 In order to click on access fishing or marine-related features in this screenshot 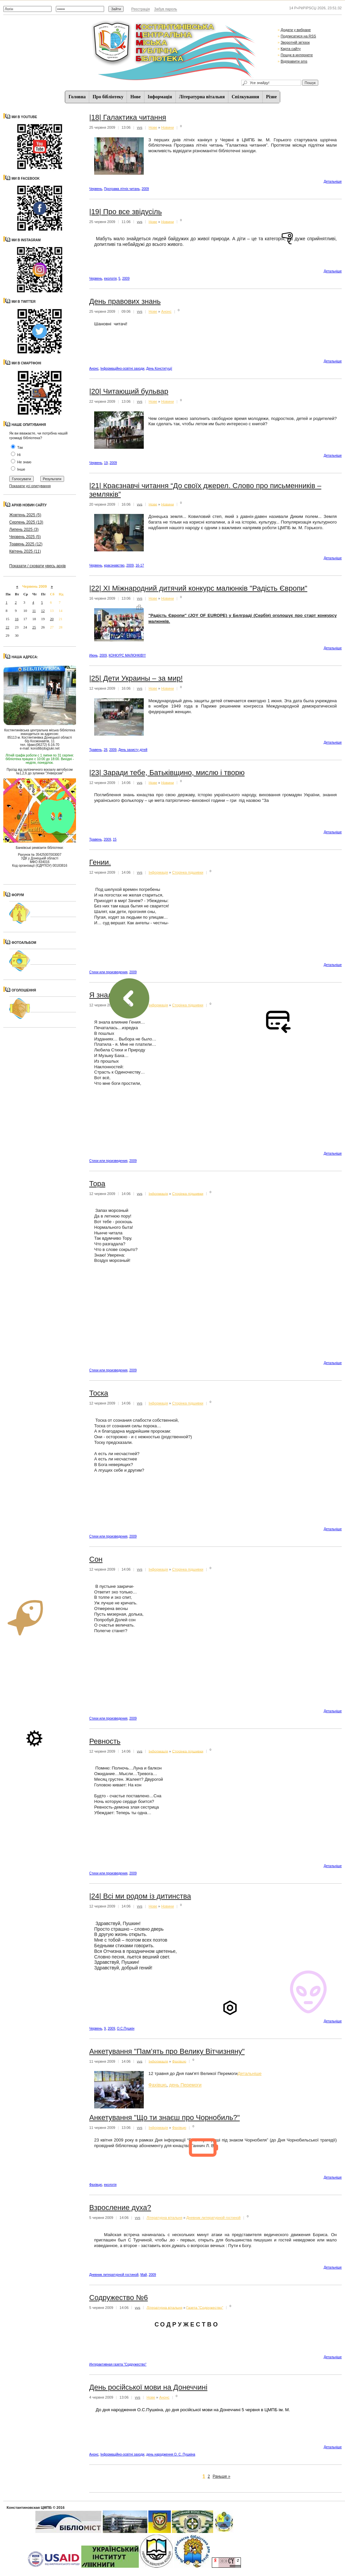, I will do `click(27, 1616)`.